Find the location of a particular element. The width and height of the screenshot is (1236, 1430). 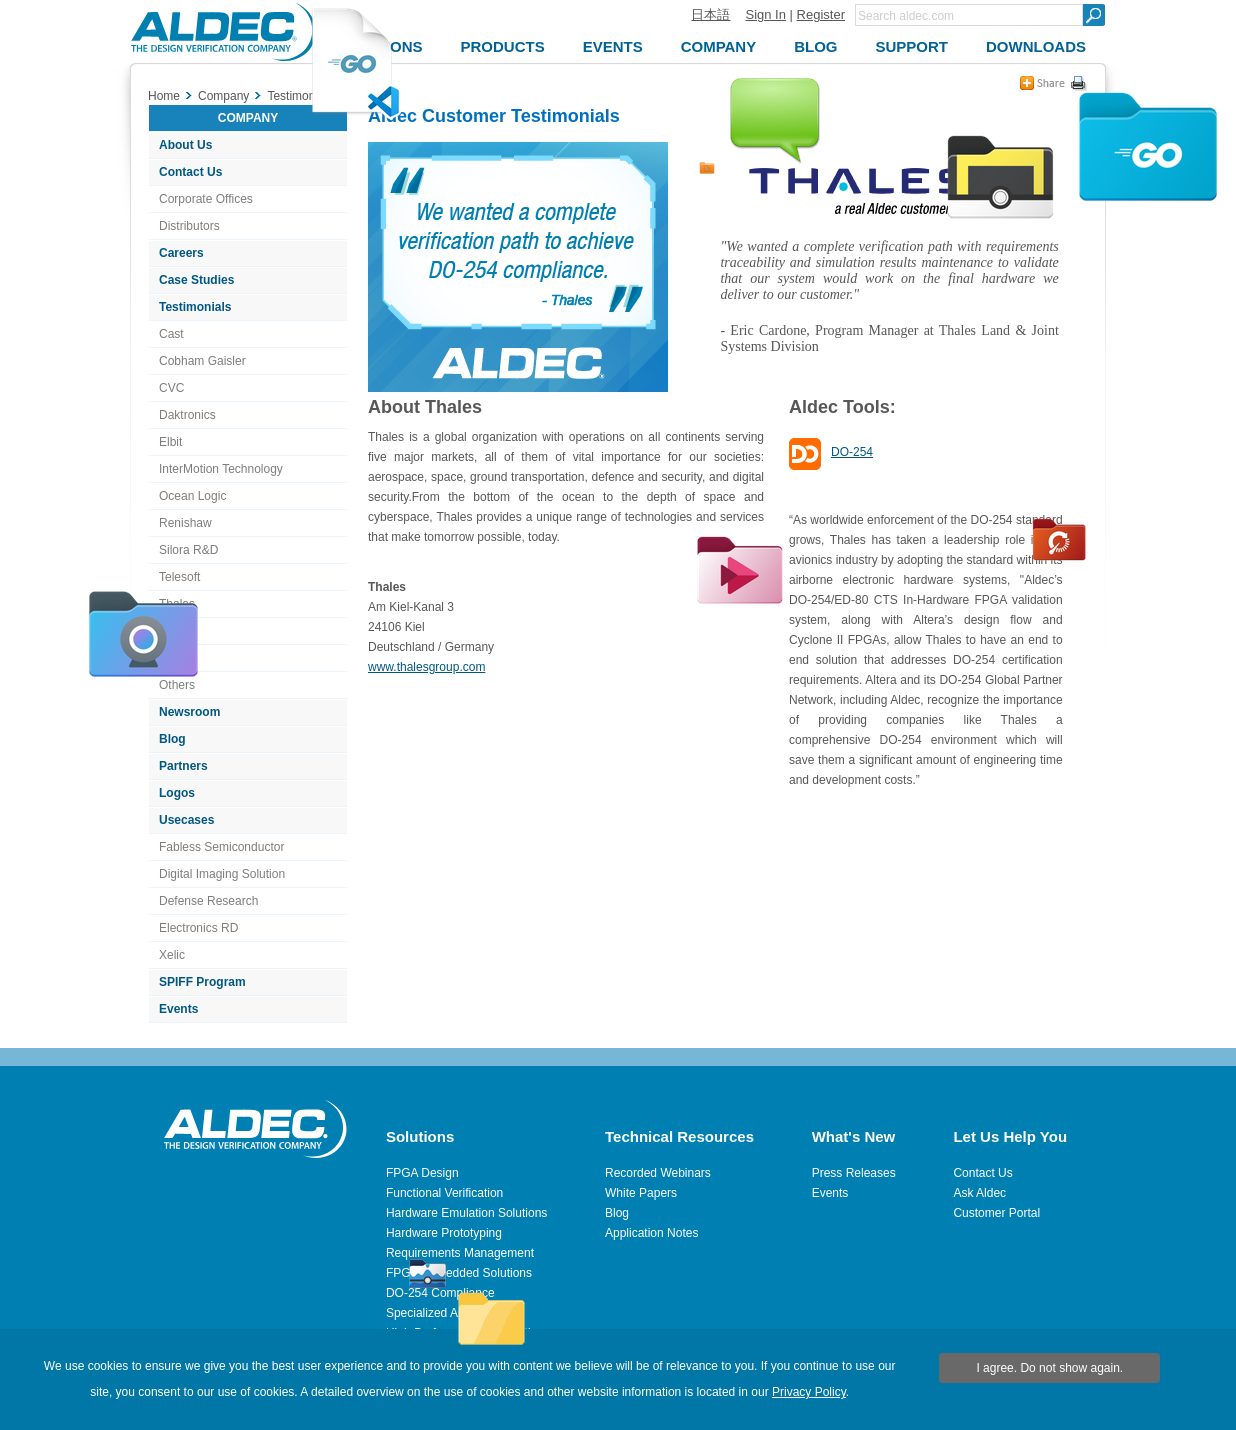

folder for pokémon dive ball themed content is located at coordinates (427, 1274).